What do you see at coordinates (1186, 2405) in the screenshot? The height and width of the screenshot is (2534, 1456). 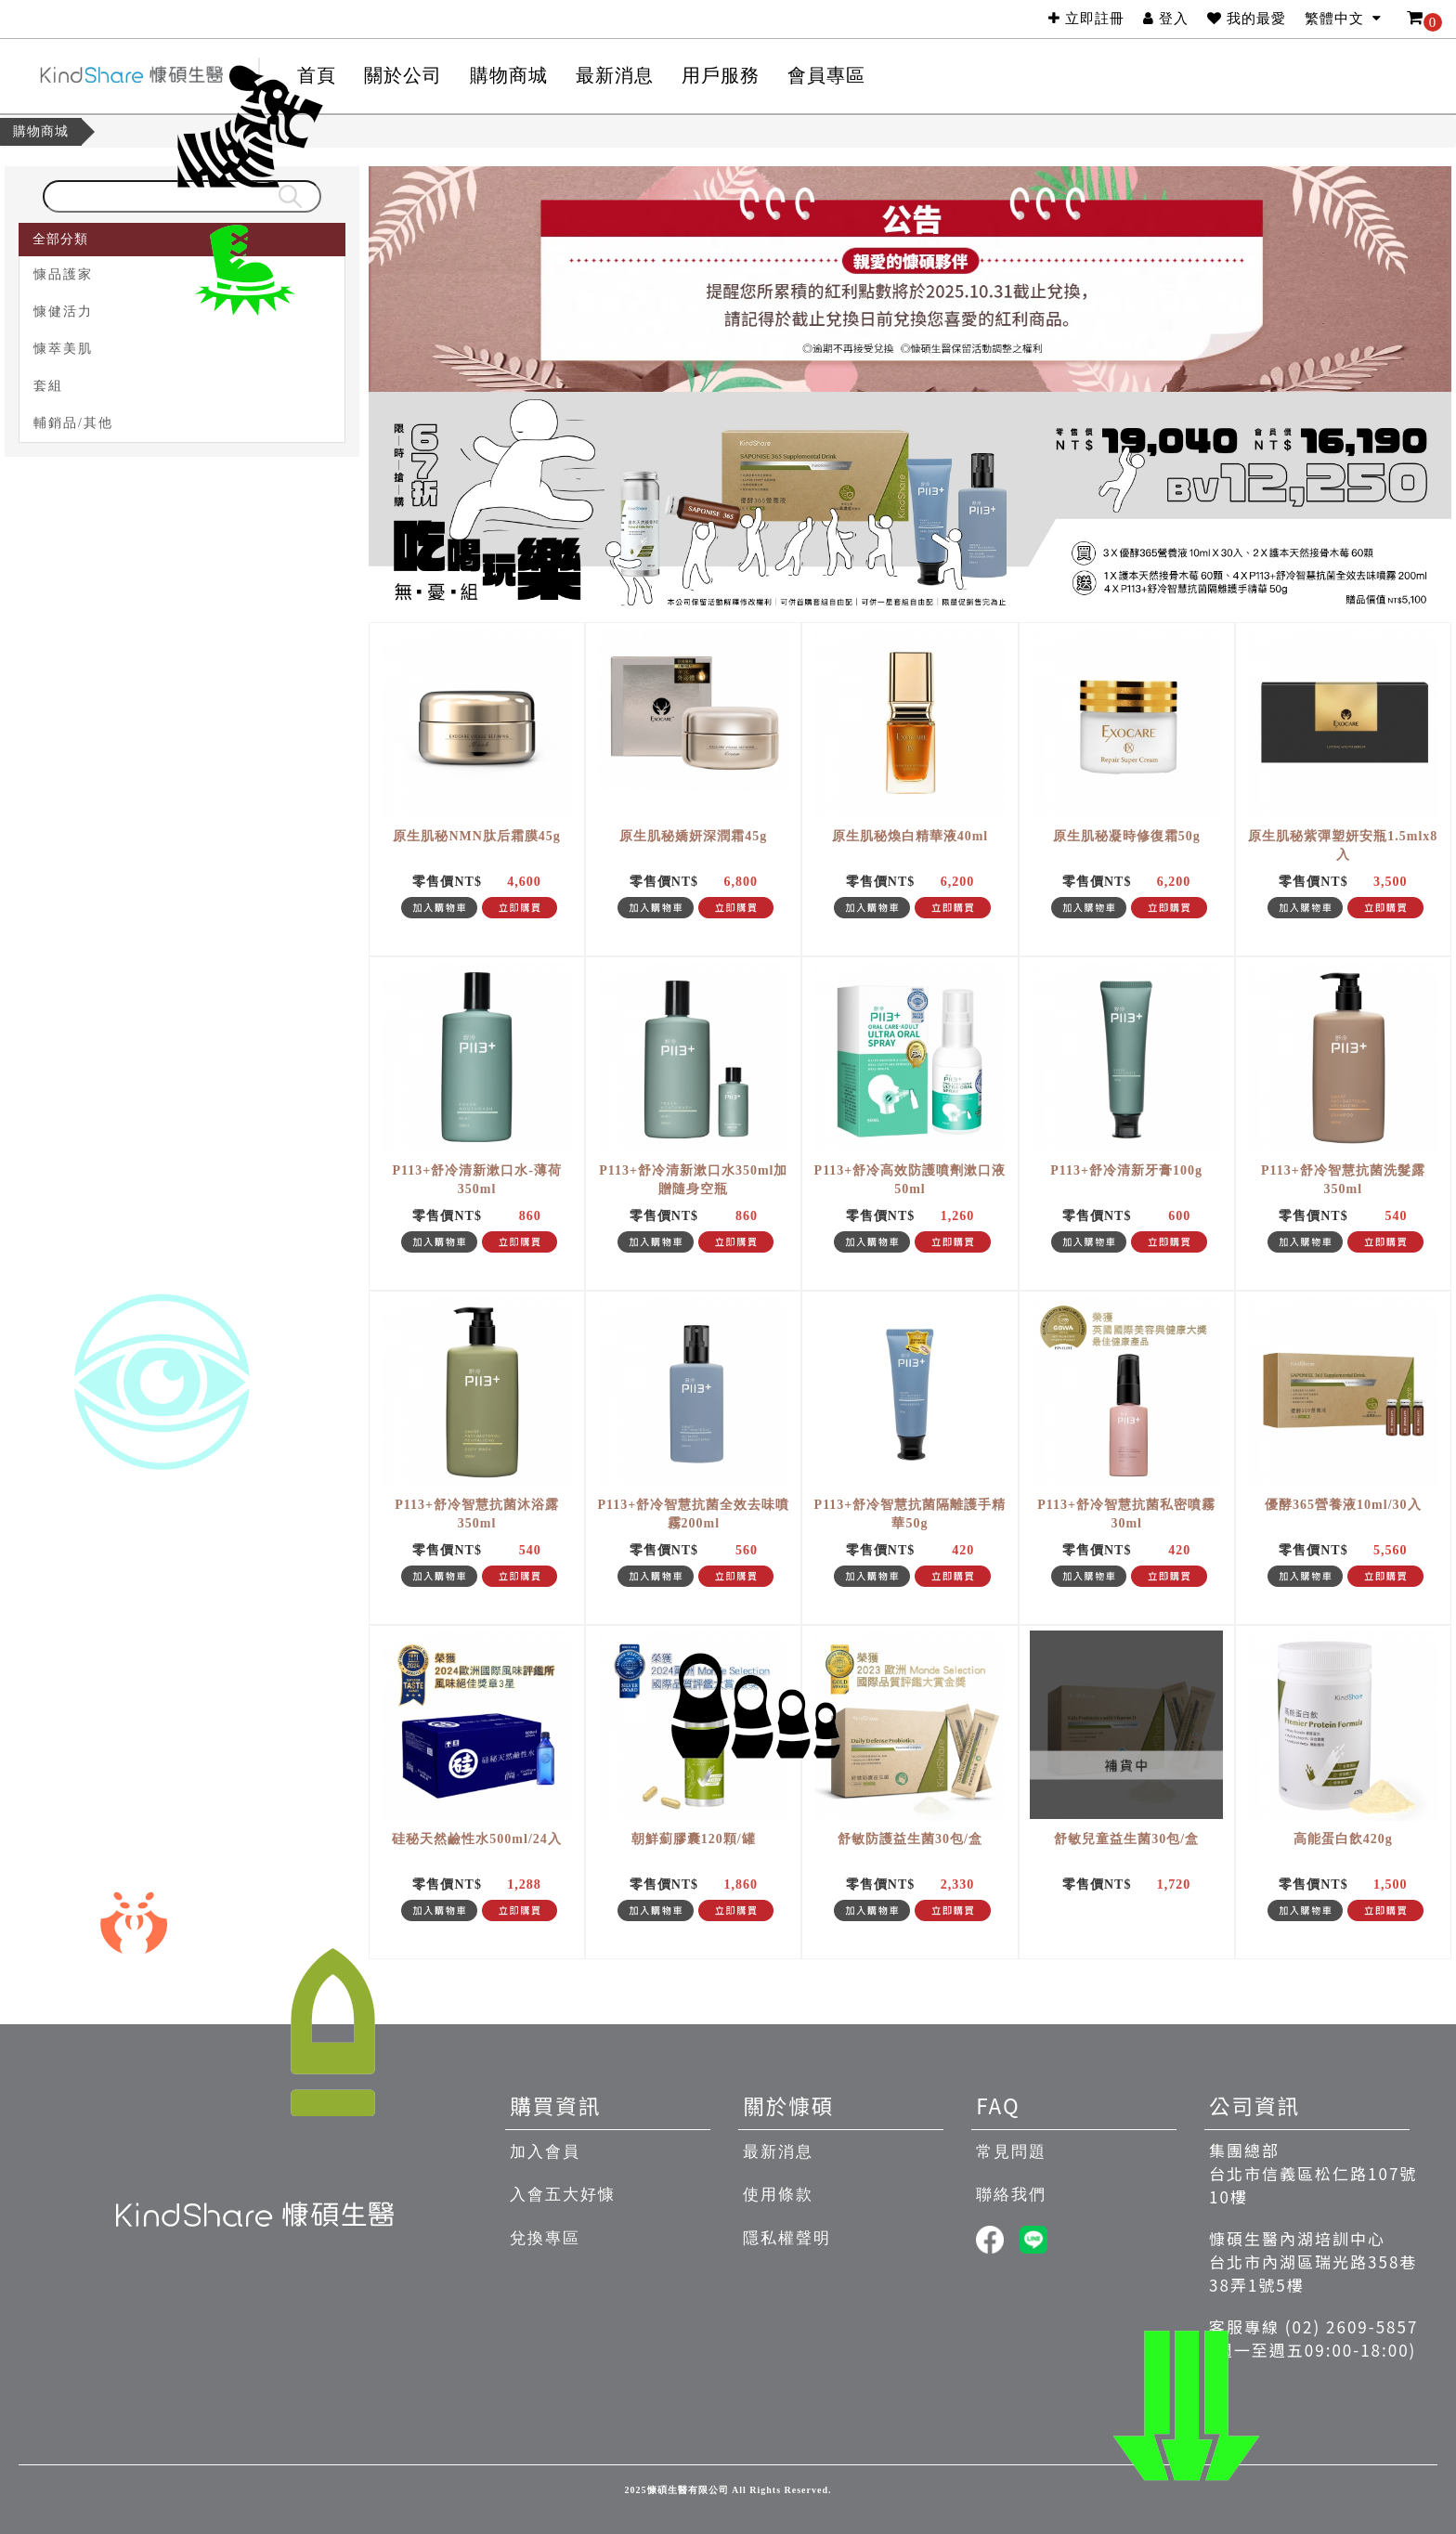 I see `activate a powerful downward attack or smash move` at bounding box center [1186, 2405].